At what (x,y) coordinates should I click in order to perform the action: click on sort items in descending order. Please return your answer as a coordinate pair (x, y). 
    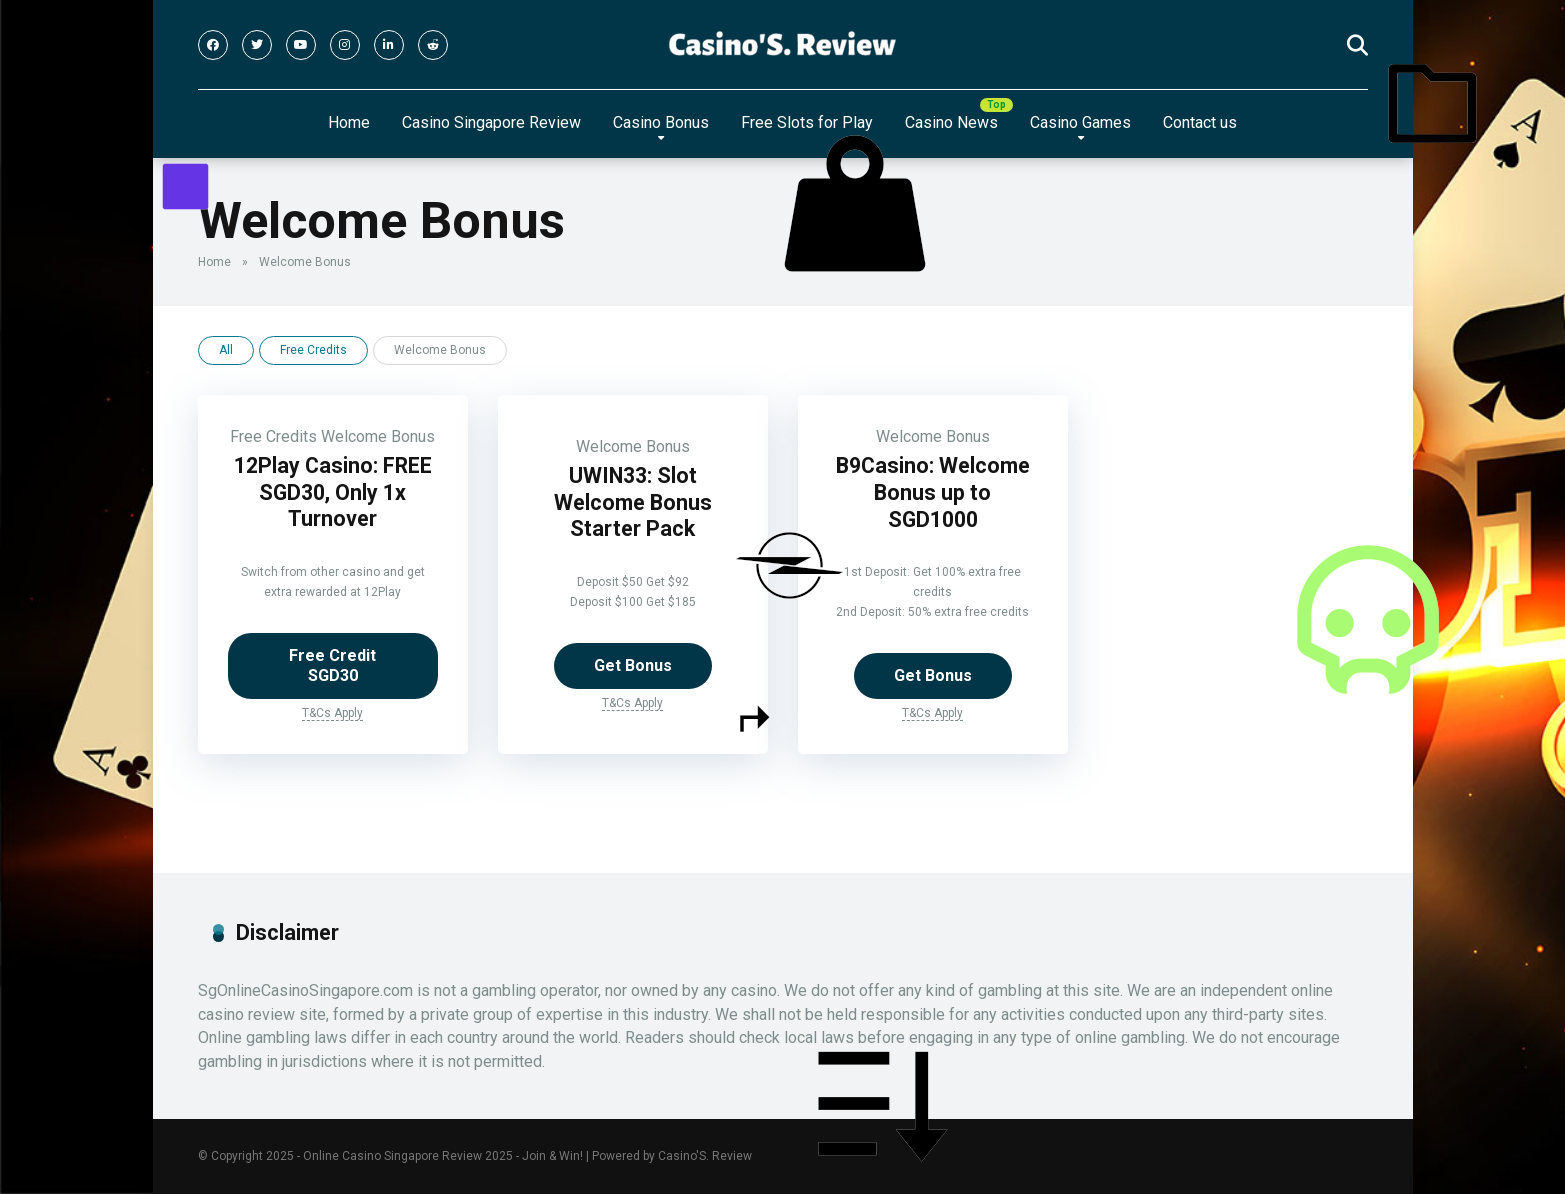
    Looking at the image, I should click on (876, 1103).